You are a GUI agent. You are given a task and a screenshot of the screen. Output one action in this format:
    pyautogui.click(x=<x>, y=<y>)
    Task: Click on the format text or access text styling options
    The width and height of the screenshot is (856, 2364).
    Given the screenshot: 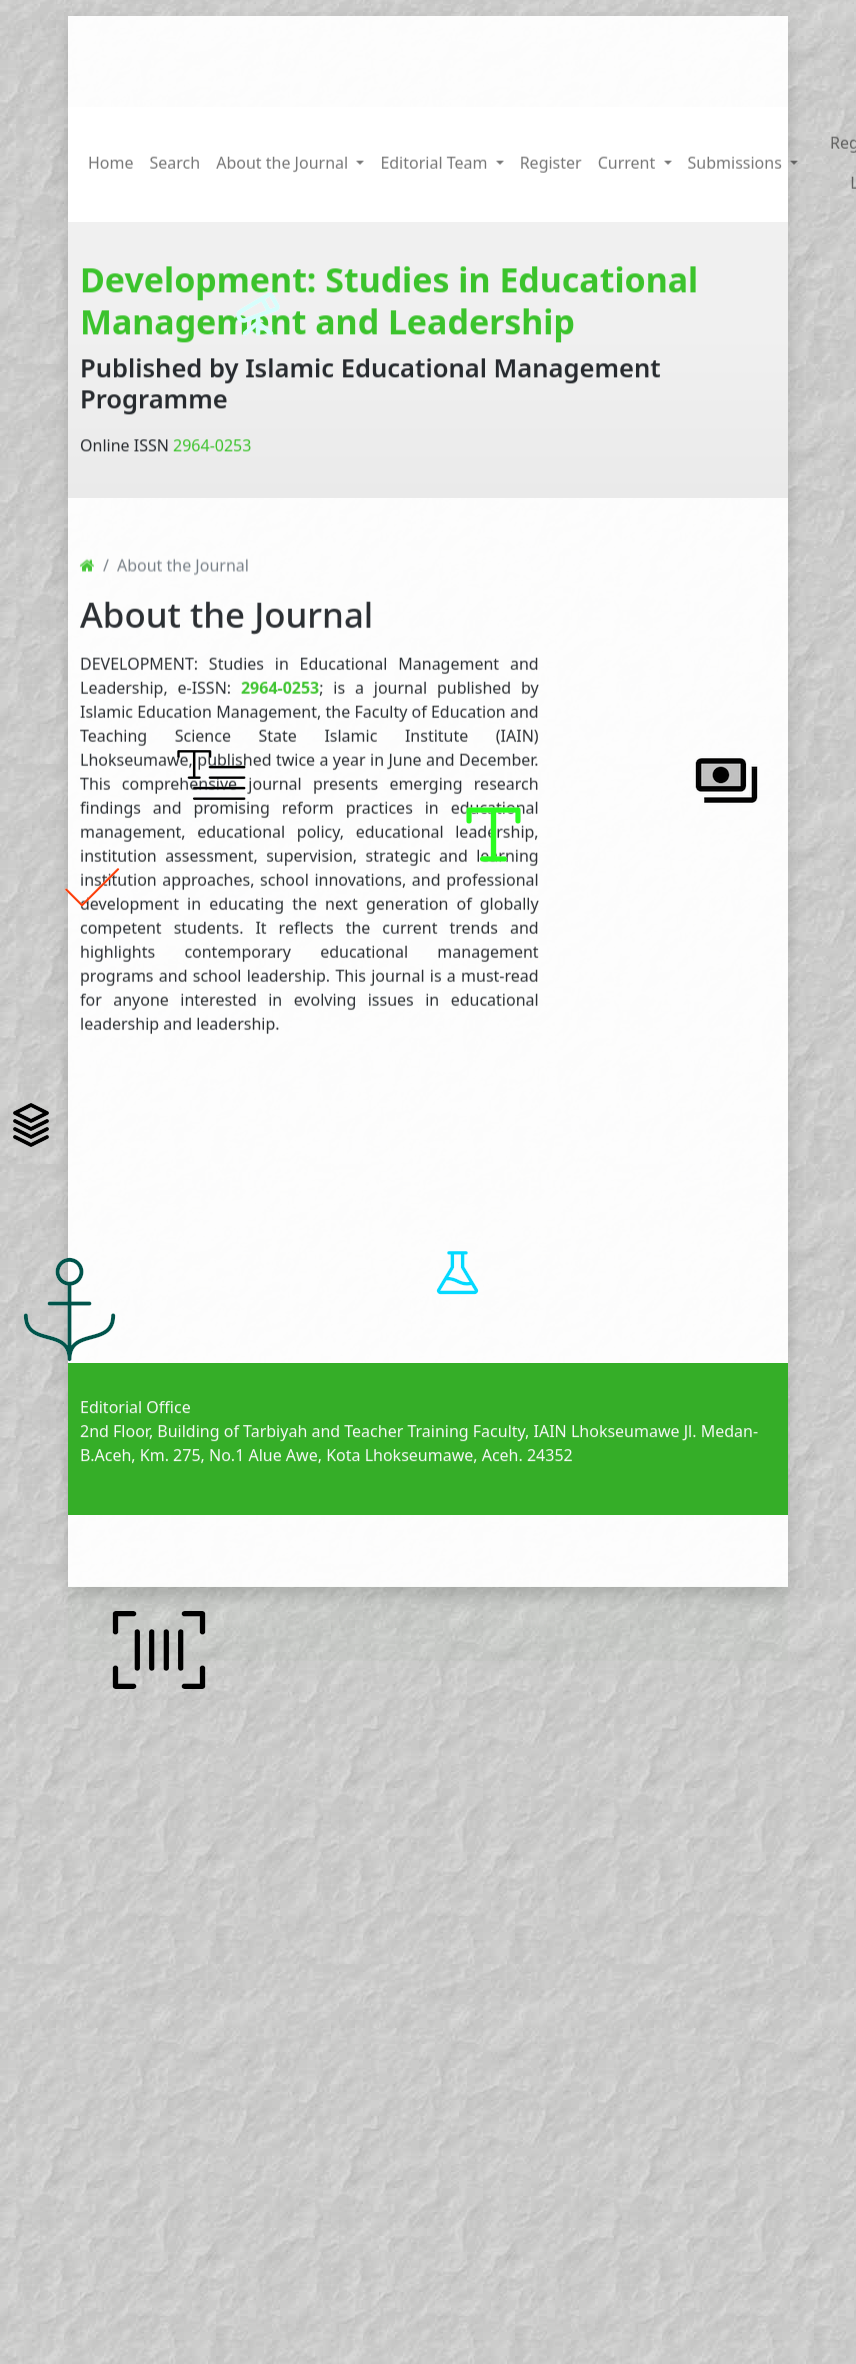 What is the action you would take?
    pyautogui.click(x=493, y=834)
    